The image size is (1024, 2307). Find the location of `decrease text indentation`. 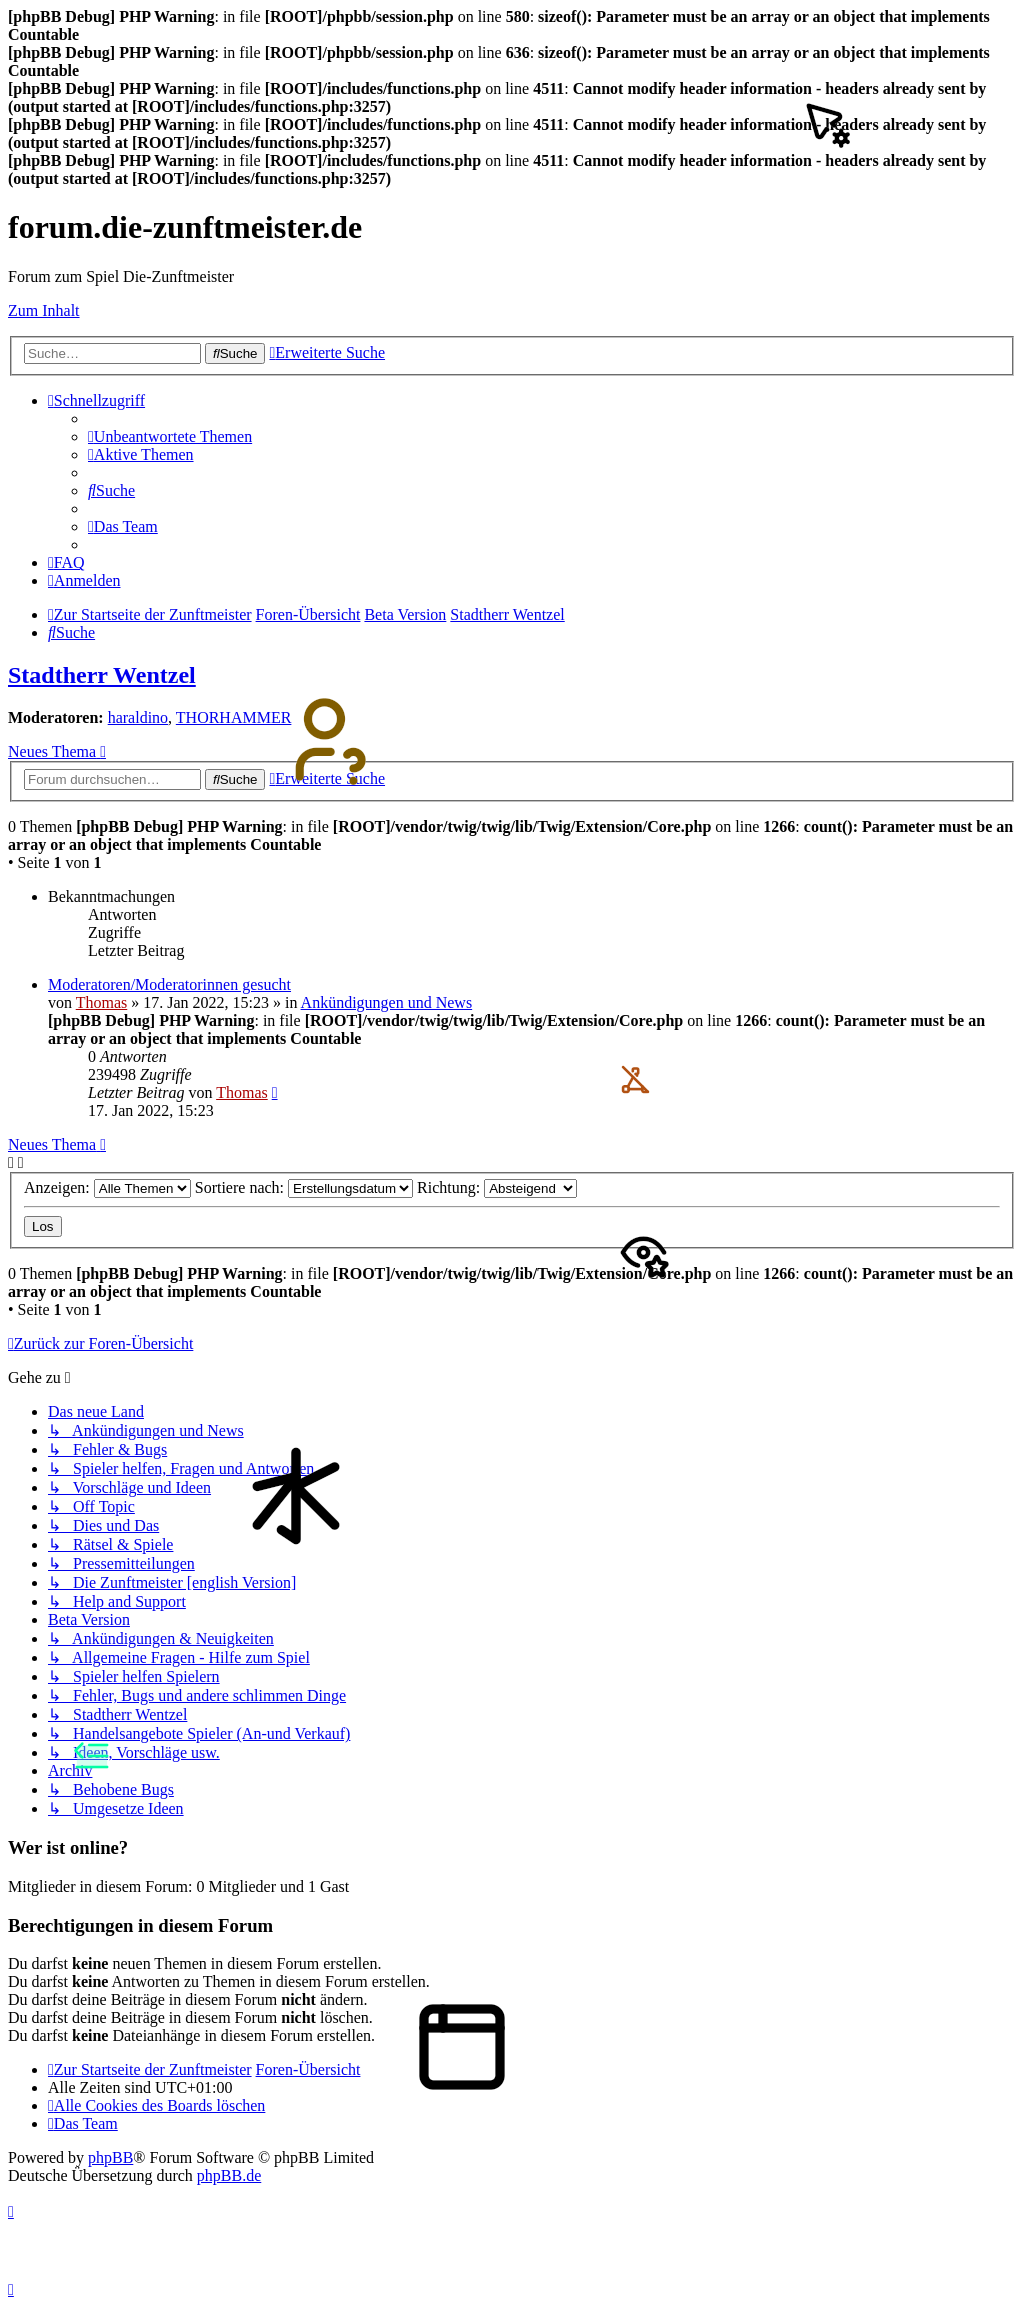

decrease text indentation is located at coordinates (92, 1756).